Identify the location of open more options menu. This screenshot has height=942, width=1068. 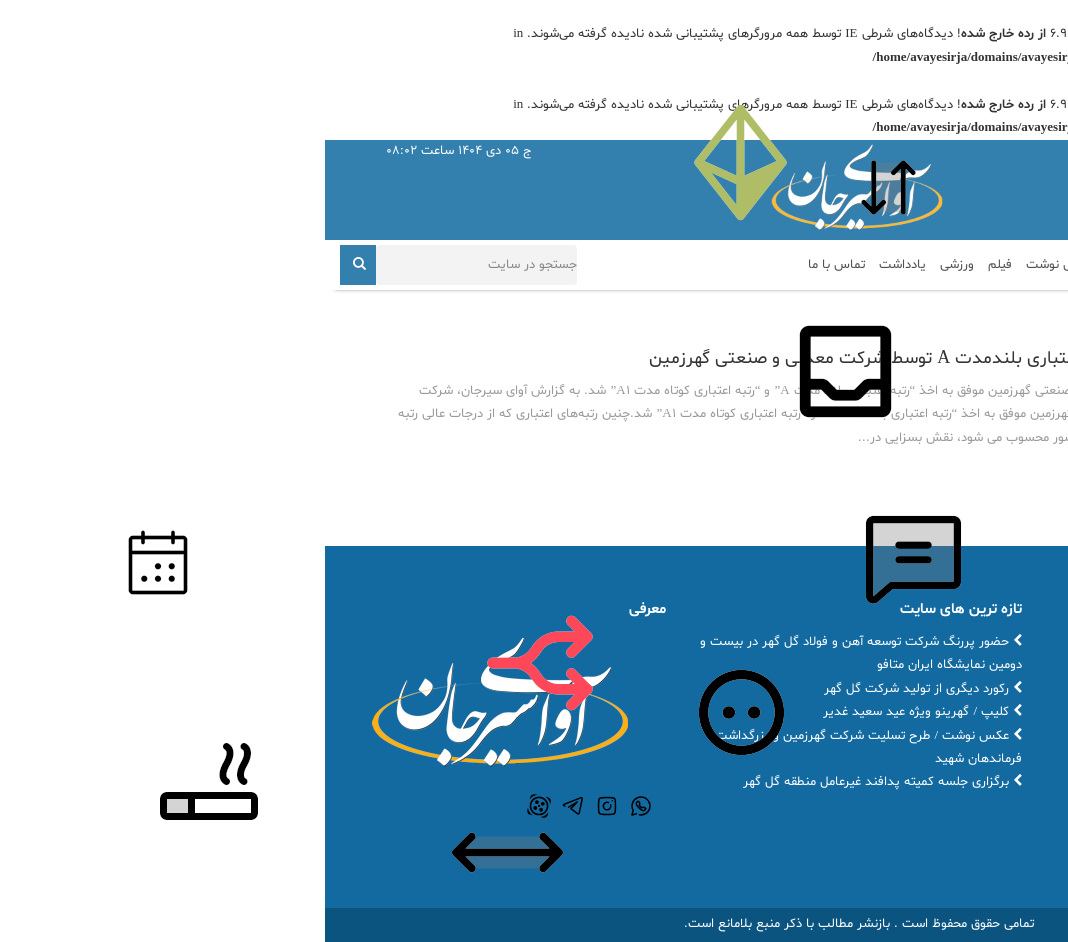
(741, 712).